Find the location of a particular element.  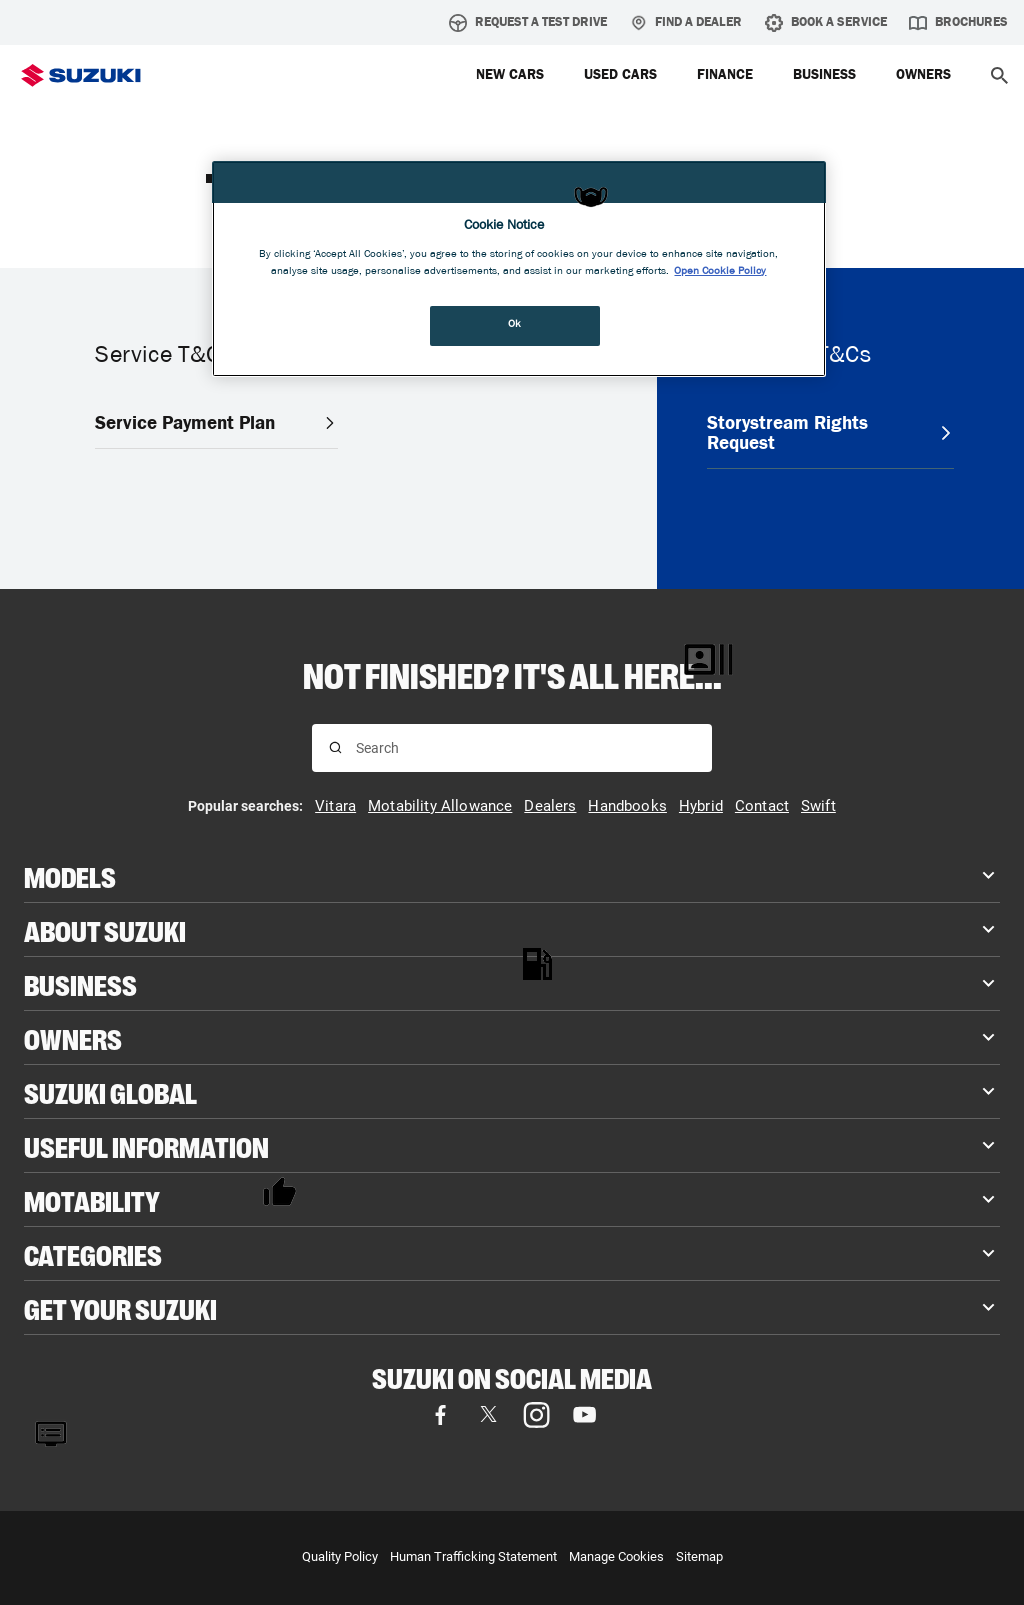

find nearby gas stations is located at coordinates (537, 964).